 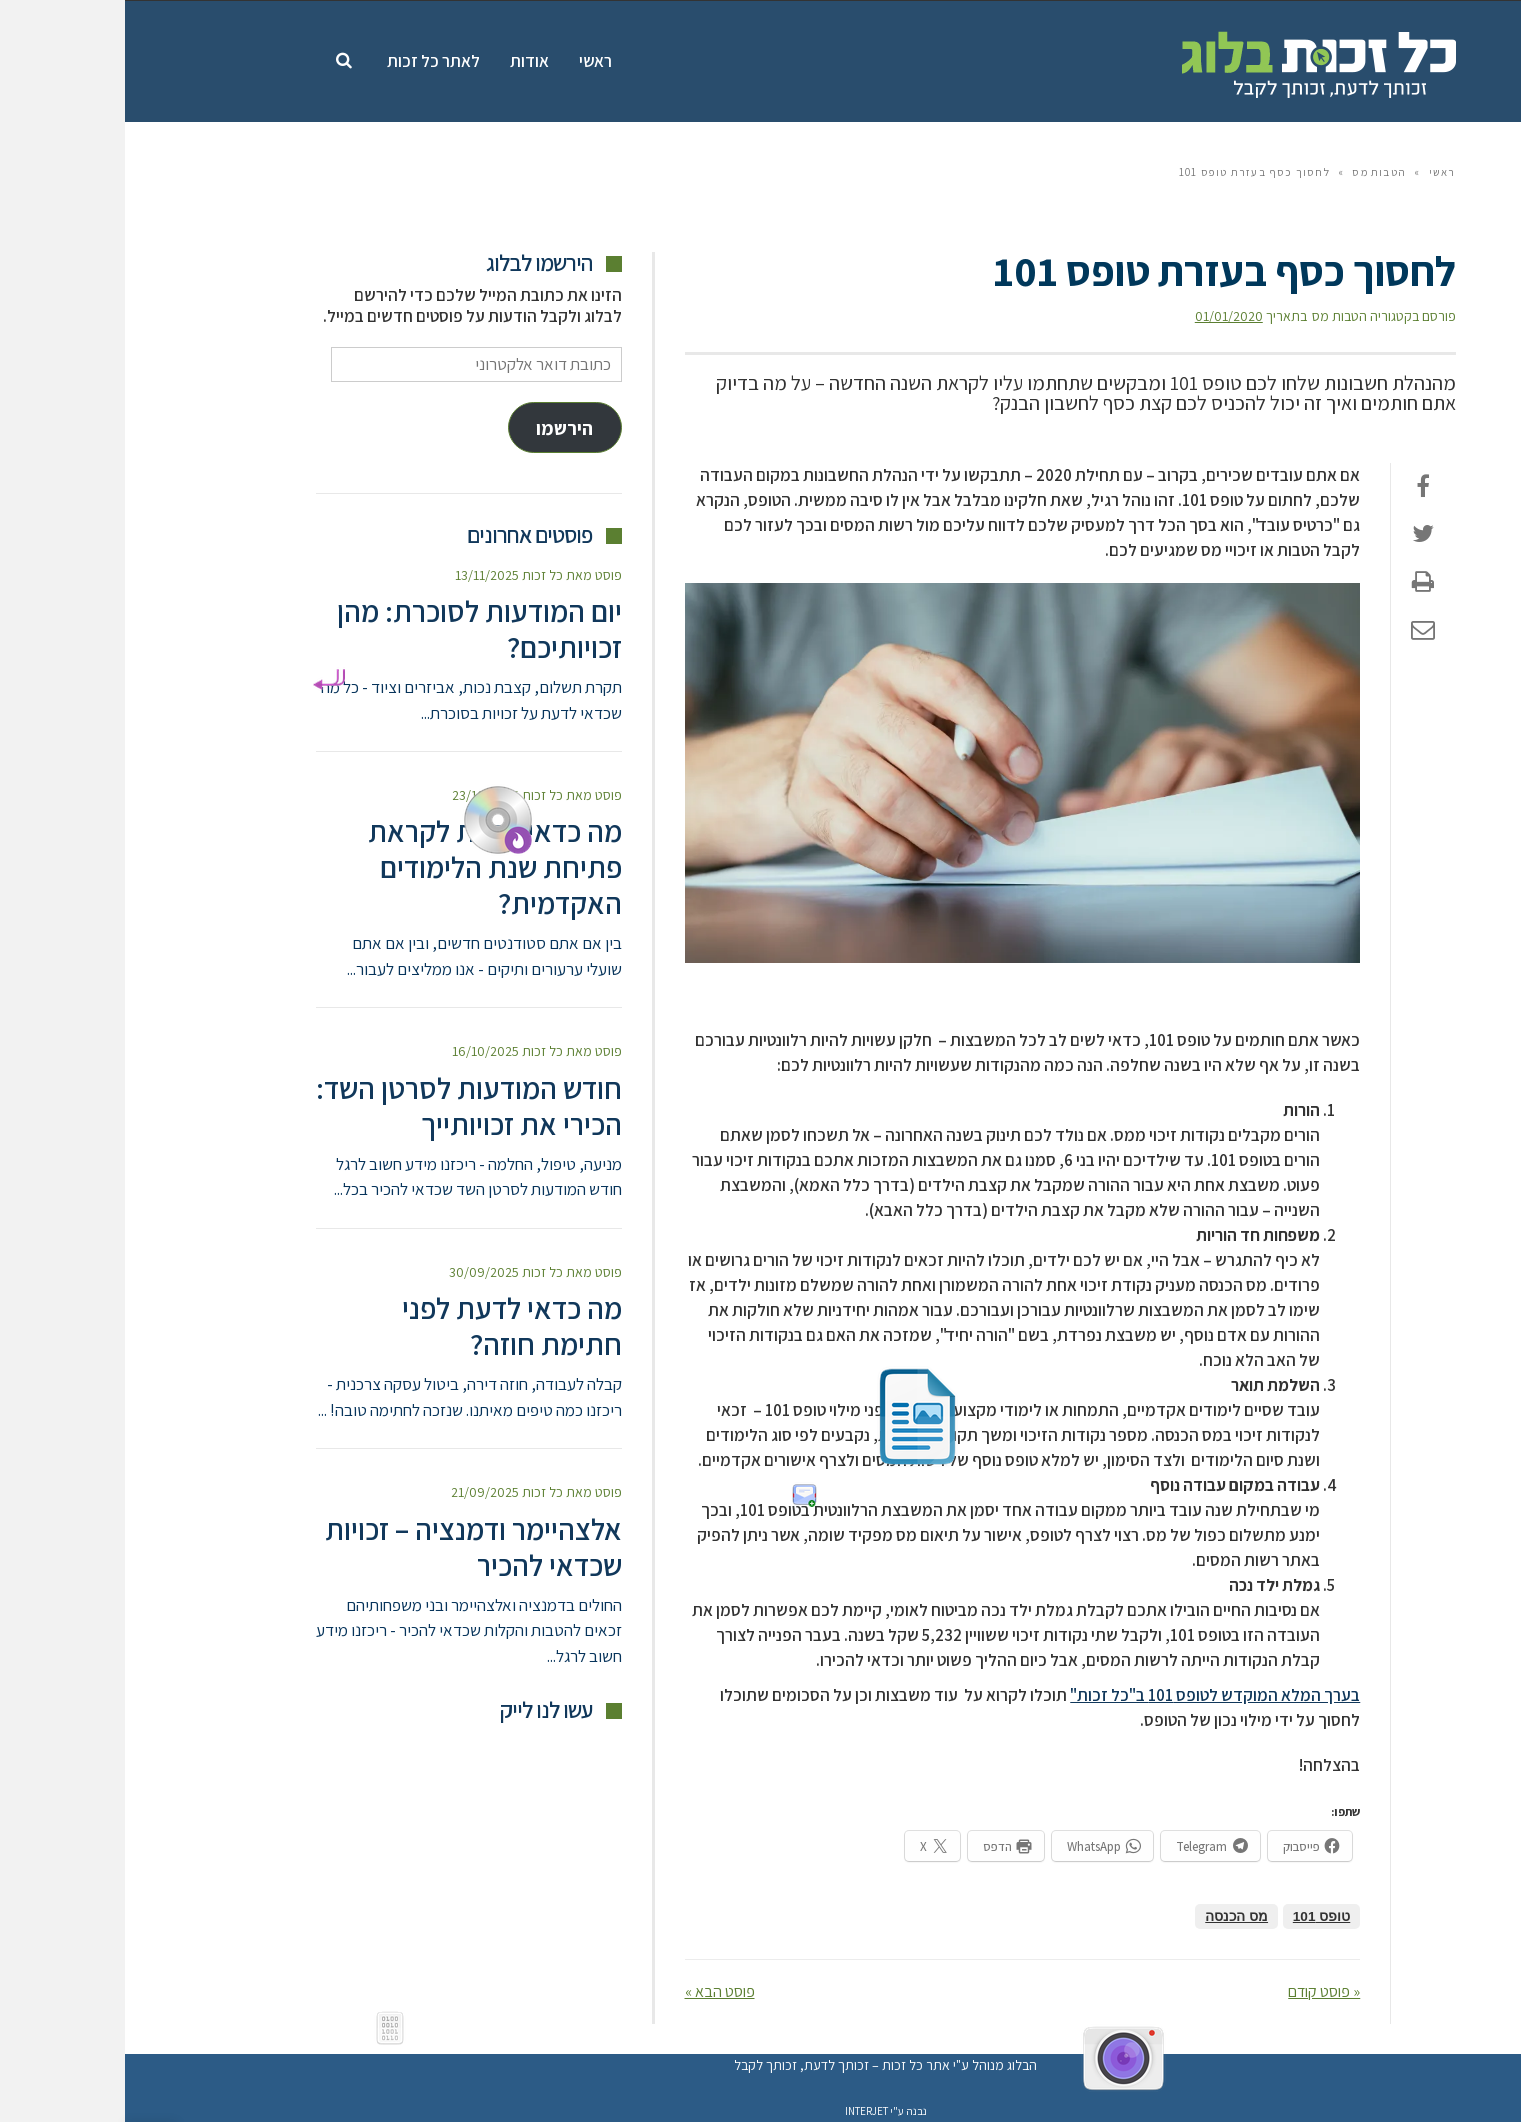 I want to click on reply to all recipients of an email, so click(x=328, y=677).